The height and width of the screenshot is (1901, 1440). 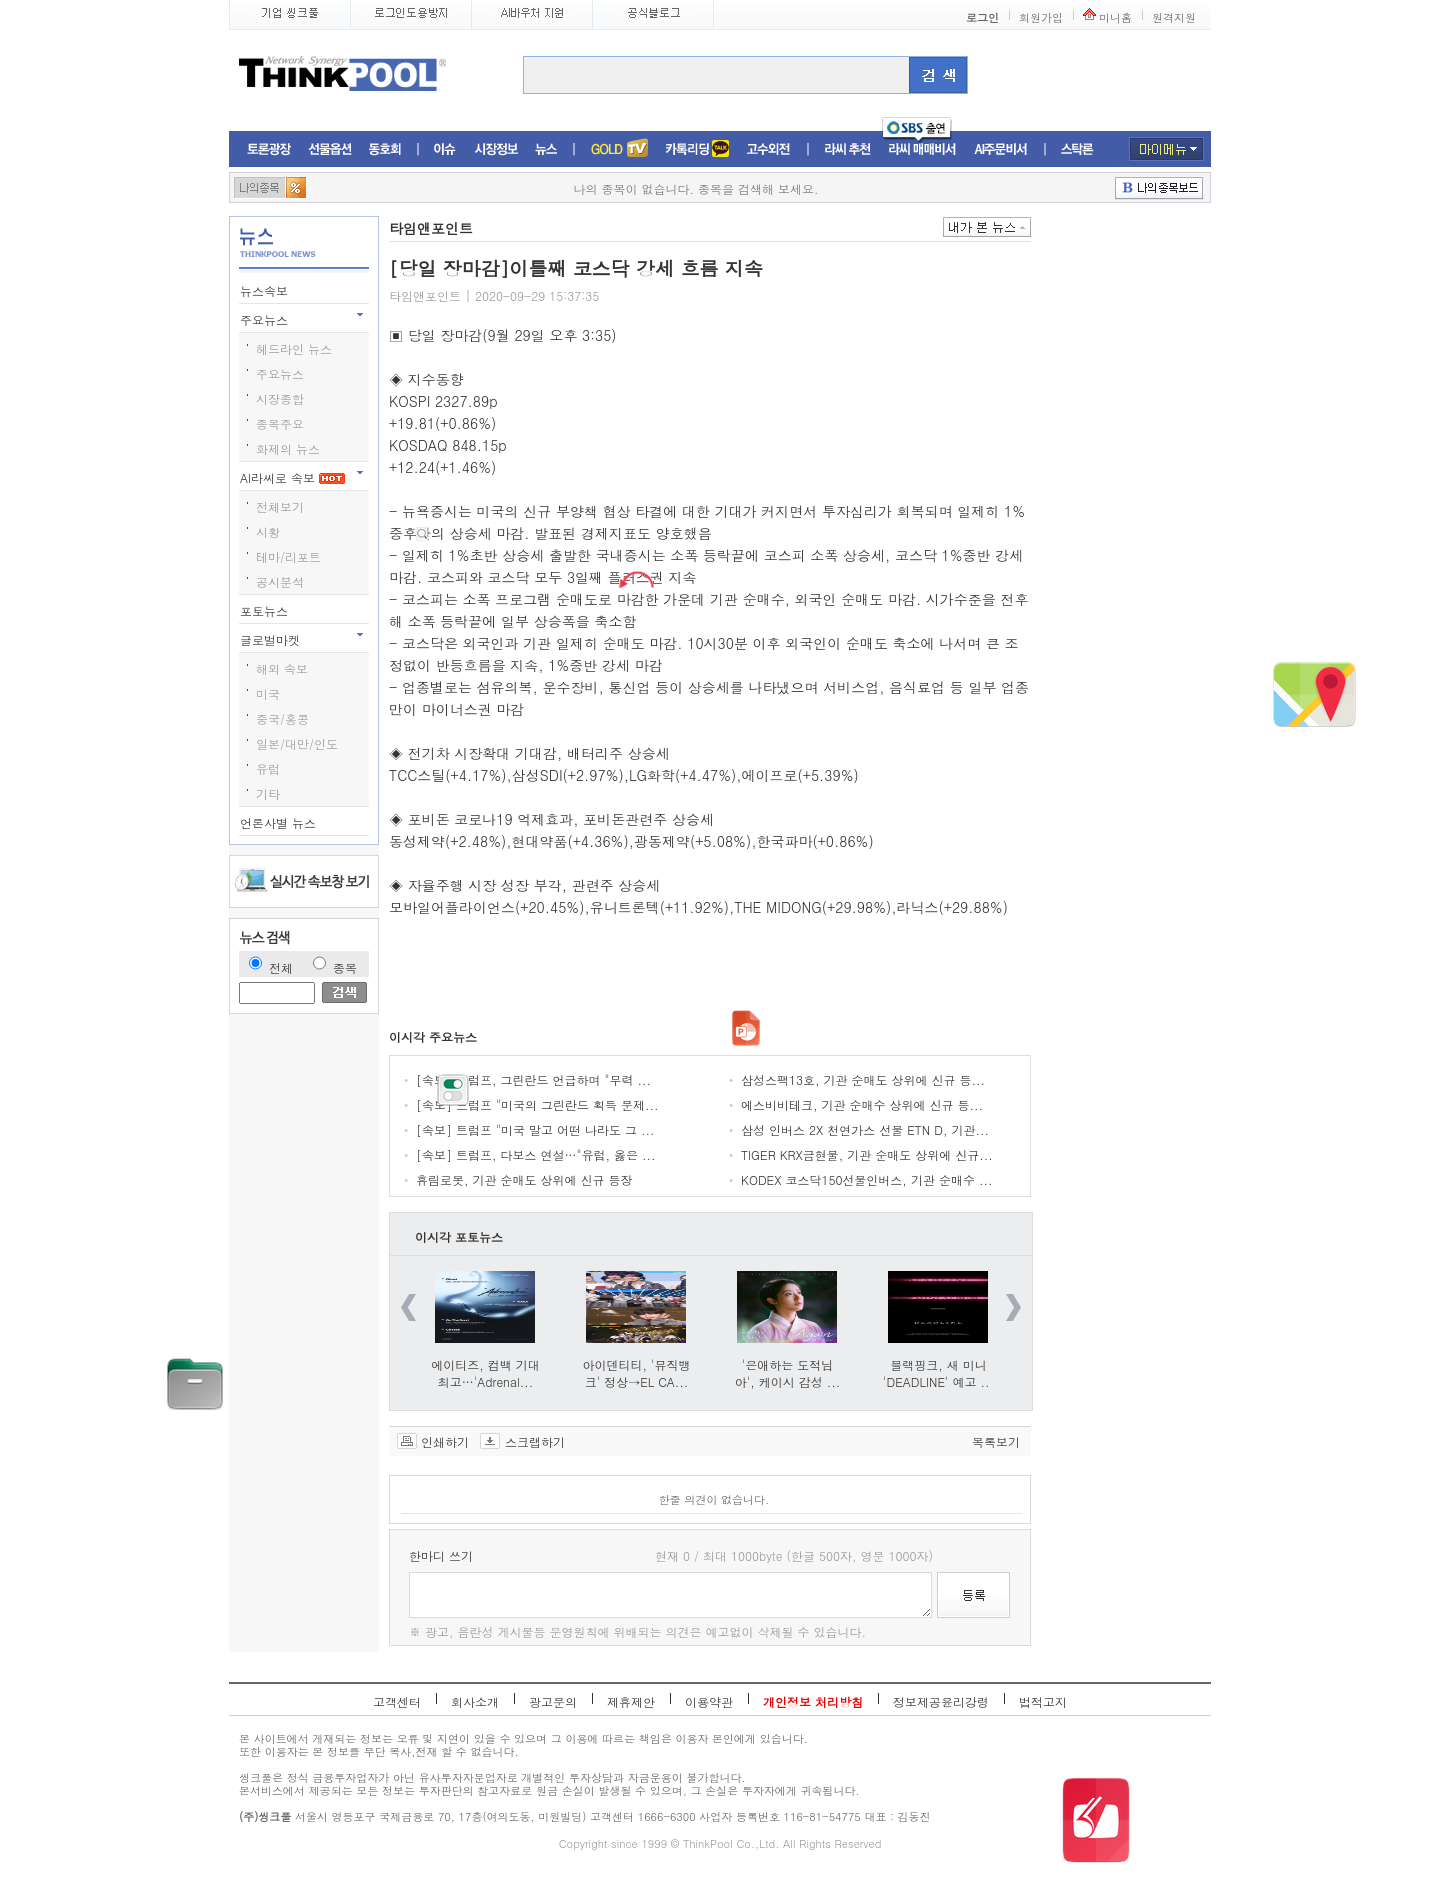 I want to click on microsoft powerpoint file, so click(x=746, y=1028).